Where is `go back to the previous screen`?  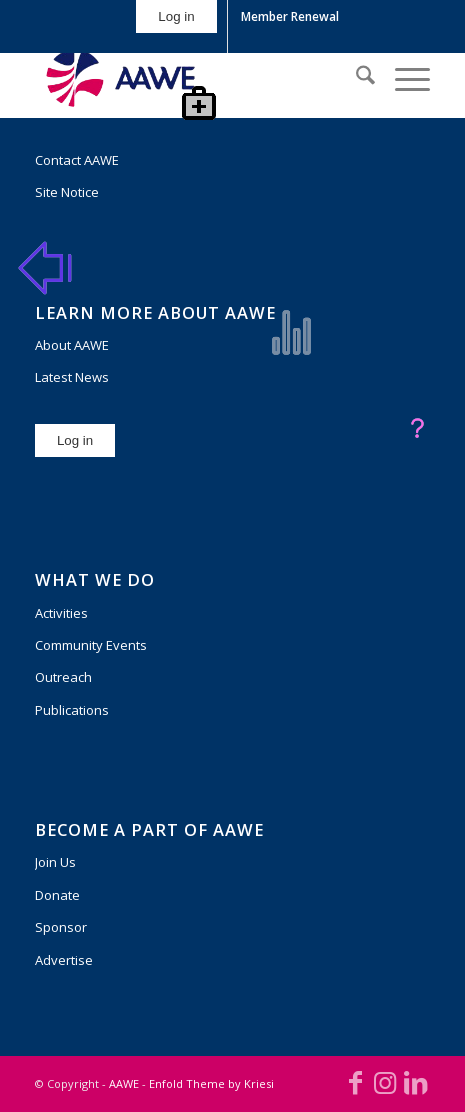
go back to the previous screen is located at coordinates (47, 268).